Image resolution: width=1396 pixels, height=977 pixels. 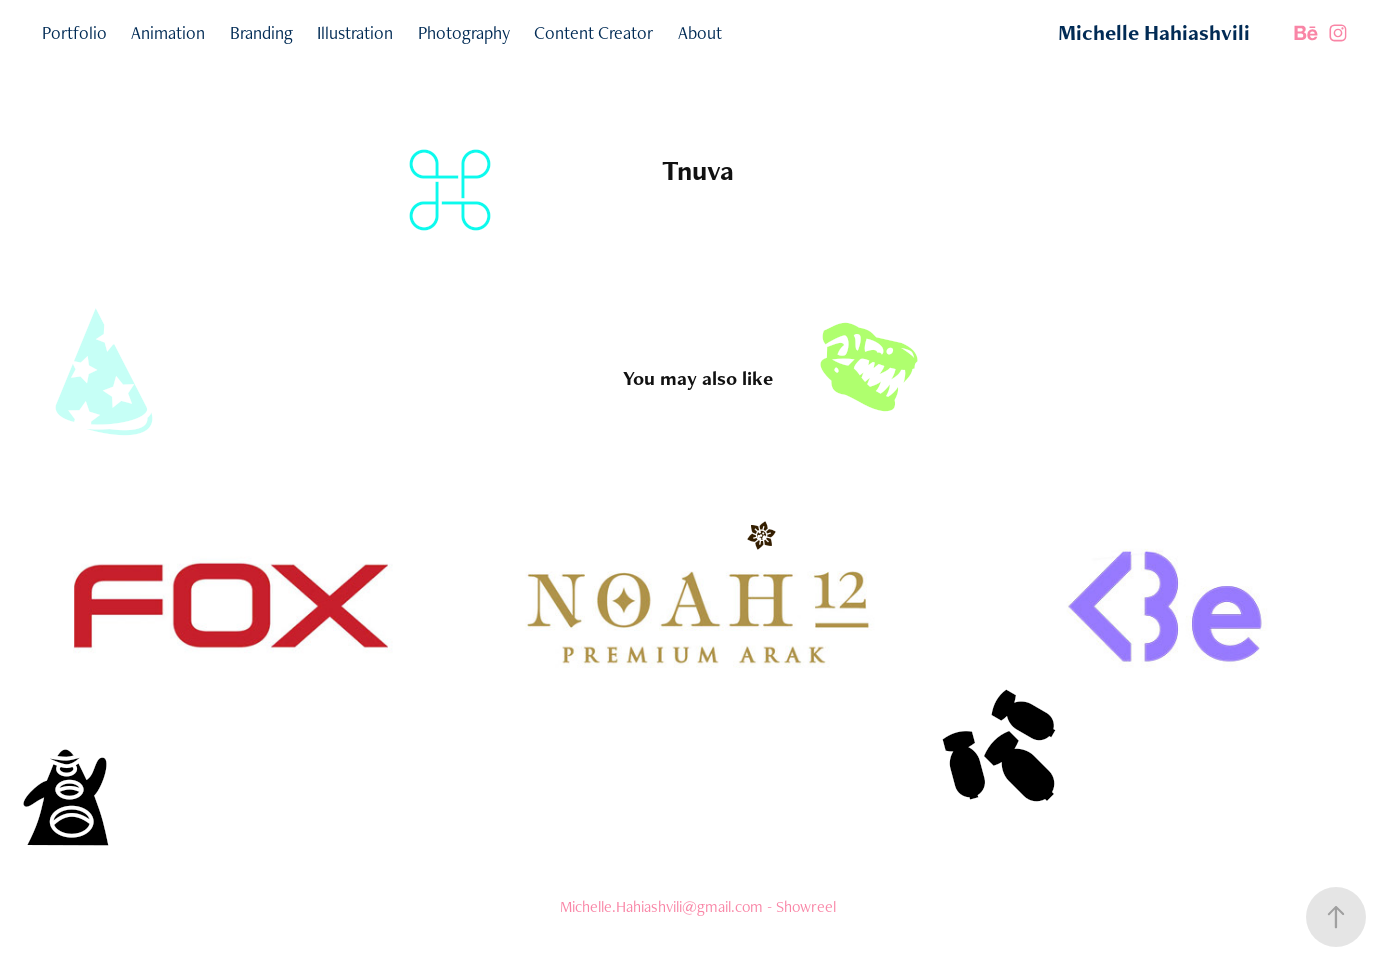 What do you see at coordinates (869, 367) in the screenshot?
I see `access dinosaur or paleontology content` at bounding box center [869, 367].